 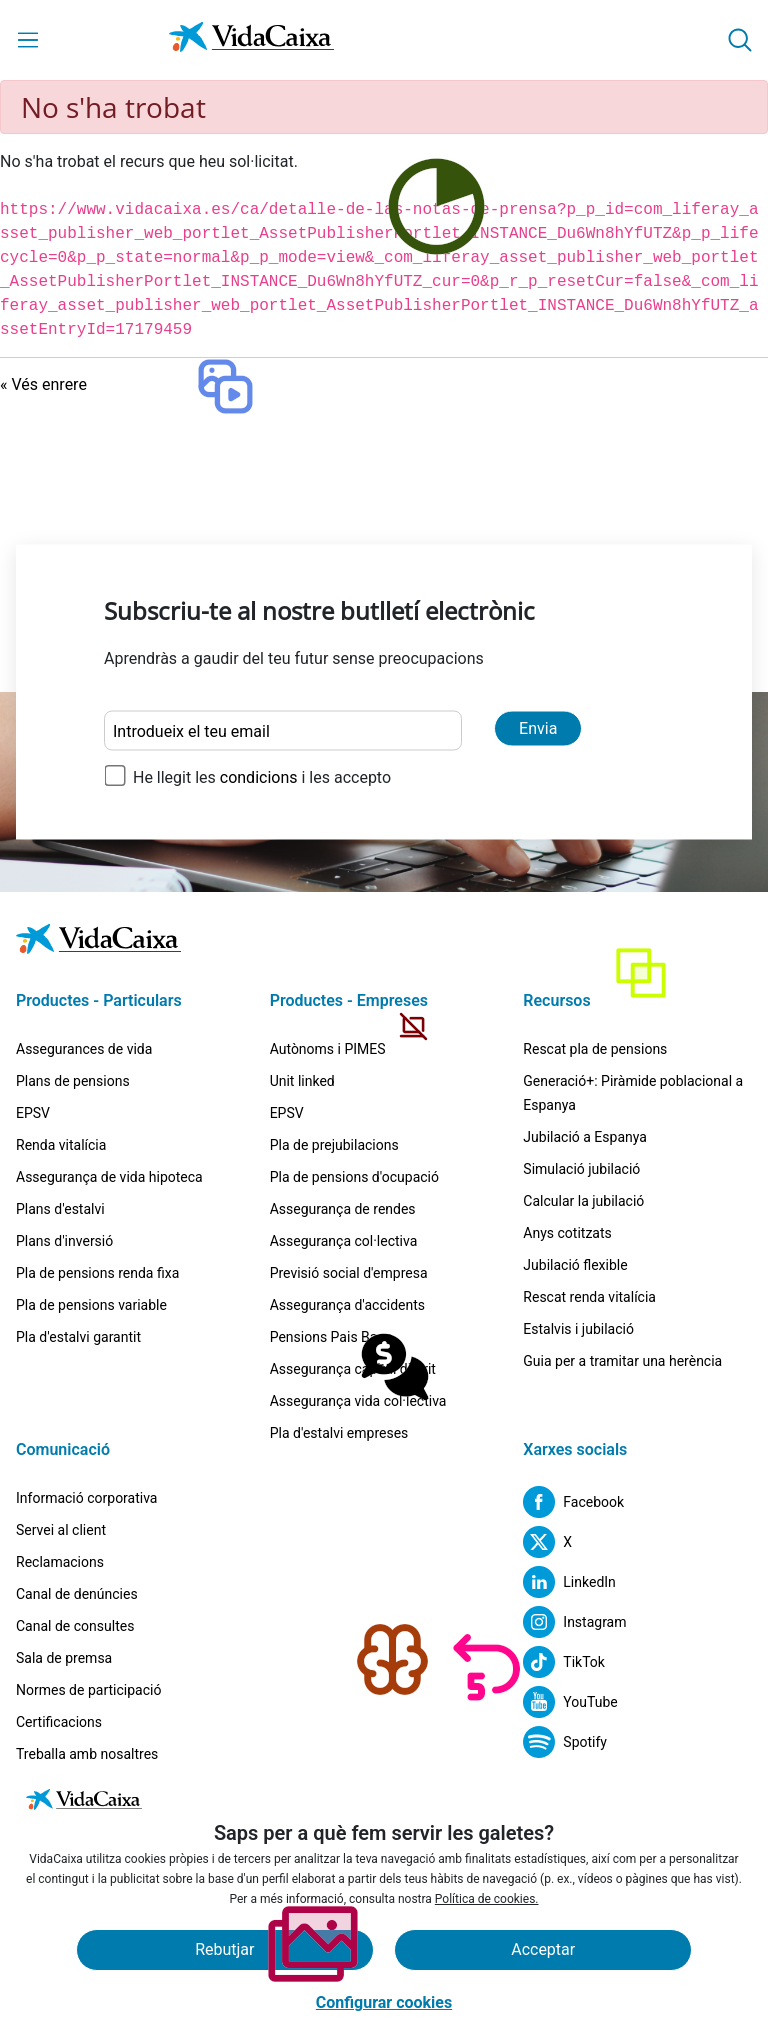 What do you see at coordinates (313, 1944) in the screenshot?
I see `view photo gallery or image library` at bounding box center [313, 1944].